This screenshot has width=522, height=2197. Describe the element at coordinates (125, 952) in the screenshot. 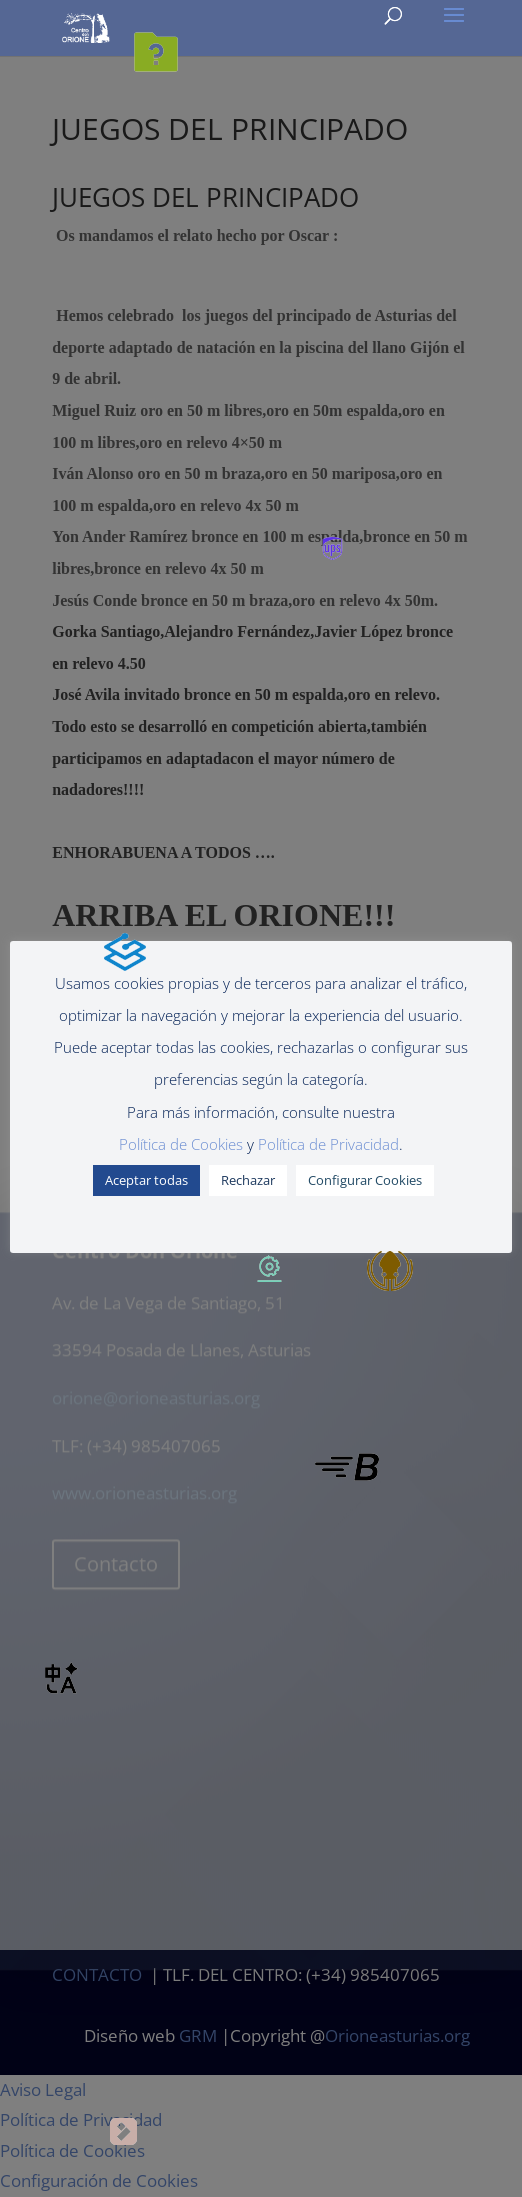

I see `open Traefik Proxy dashboard` at that location.